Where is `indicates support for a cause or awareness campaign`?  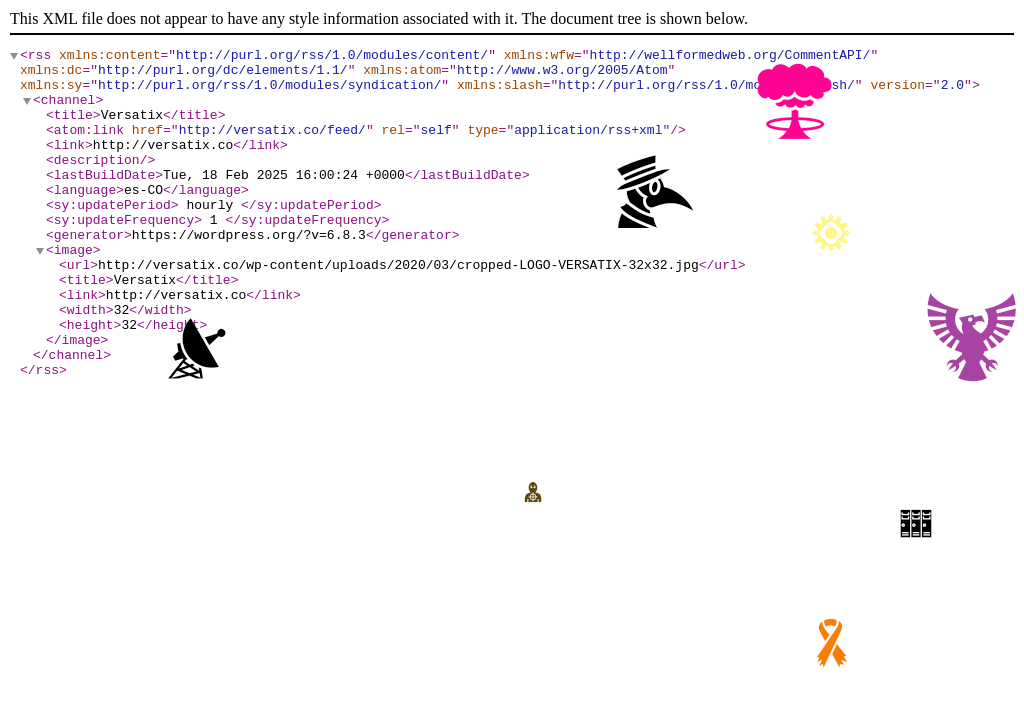 indicates support for a cause or awareness campaign is located at coordinates (831, 643).